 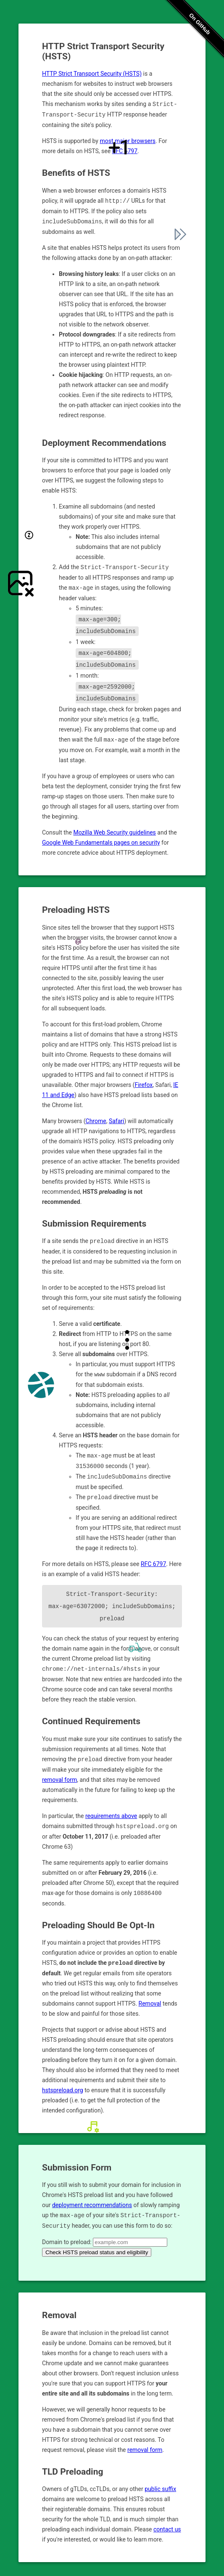 I want to click on indicates z-index or layer ordering controls, so click(x=29, y=535).